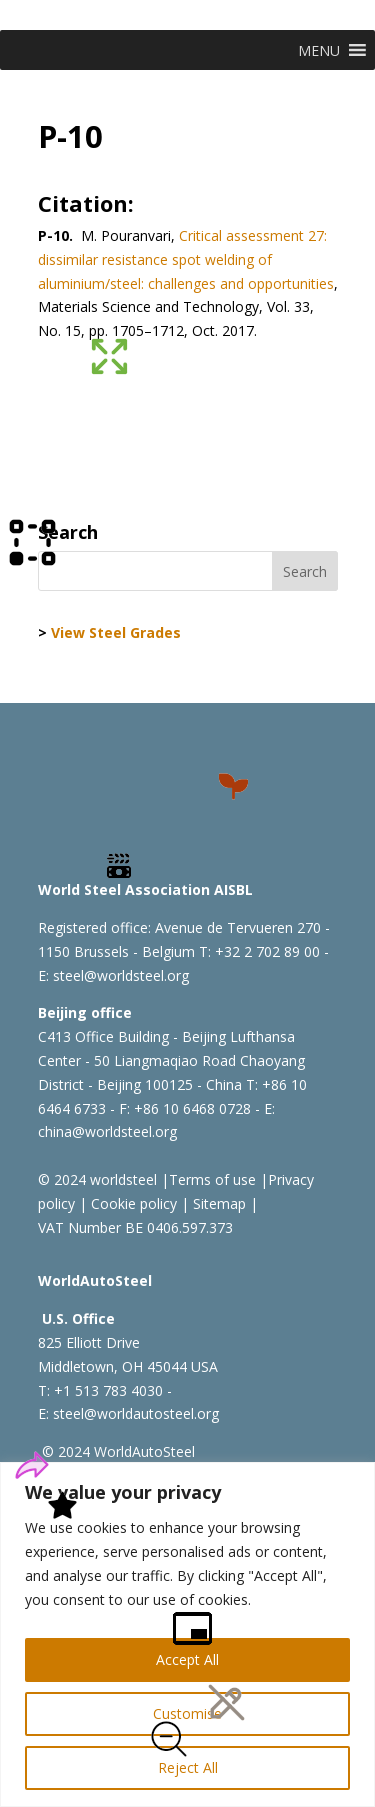 This screenshot has width=375, height=1807. Describe the element at coordinates (169, 1739) in the screenshot. I see `zoom out` at that location.